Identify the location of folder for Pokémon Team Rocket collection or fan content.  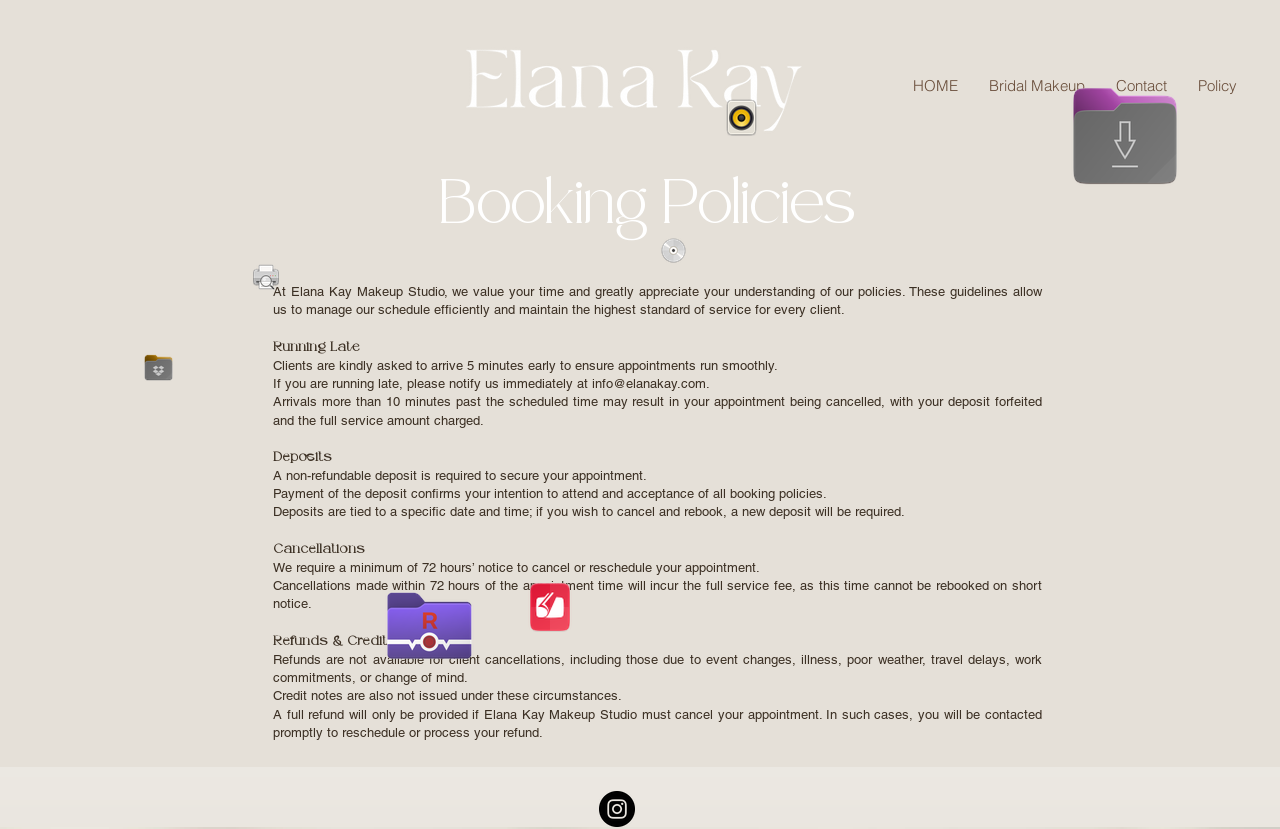
(429, 628).